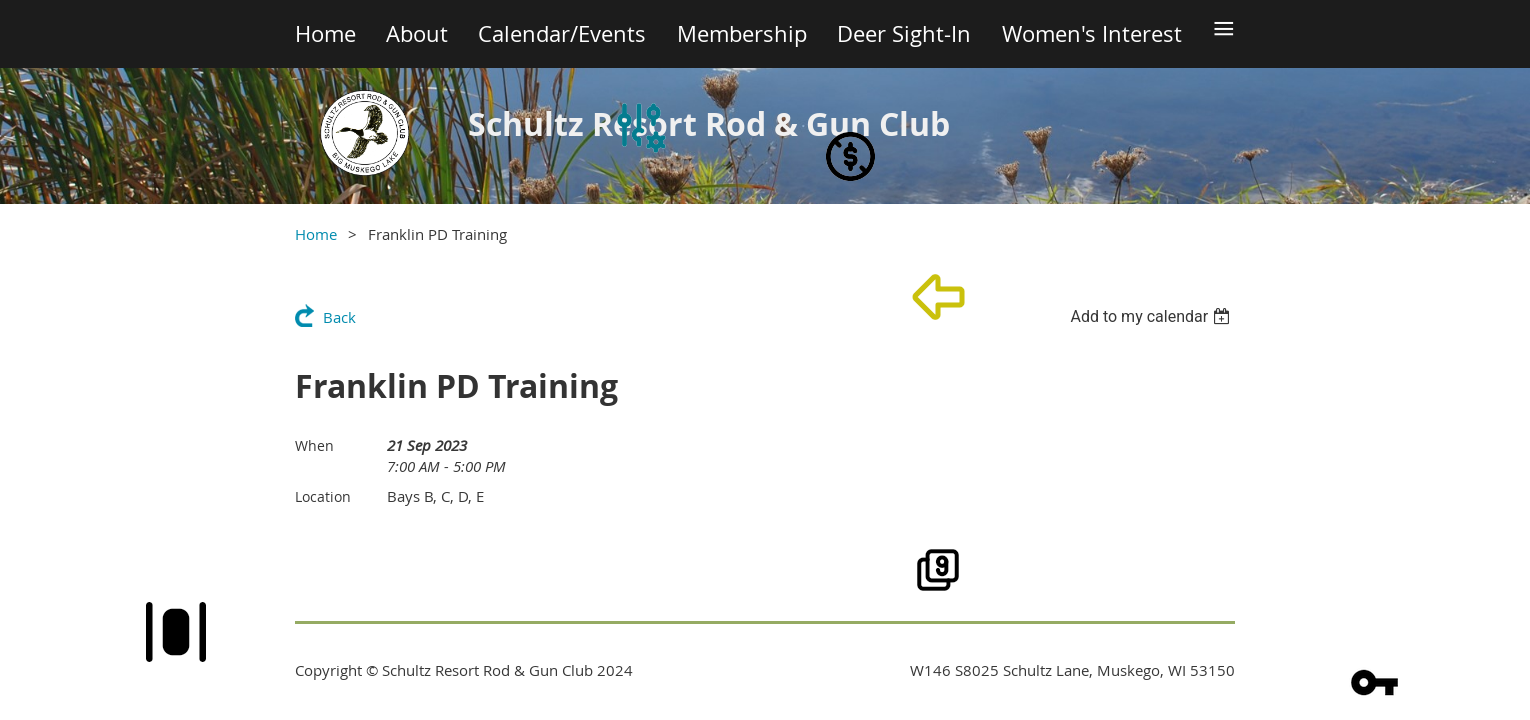 The image size is (1530, 720). What do you see at coordinates (938, 570) in the screenshot?
I see `view item 9 in a collection` at bounding box center [938, 570].